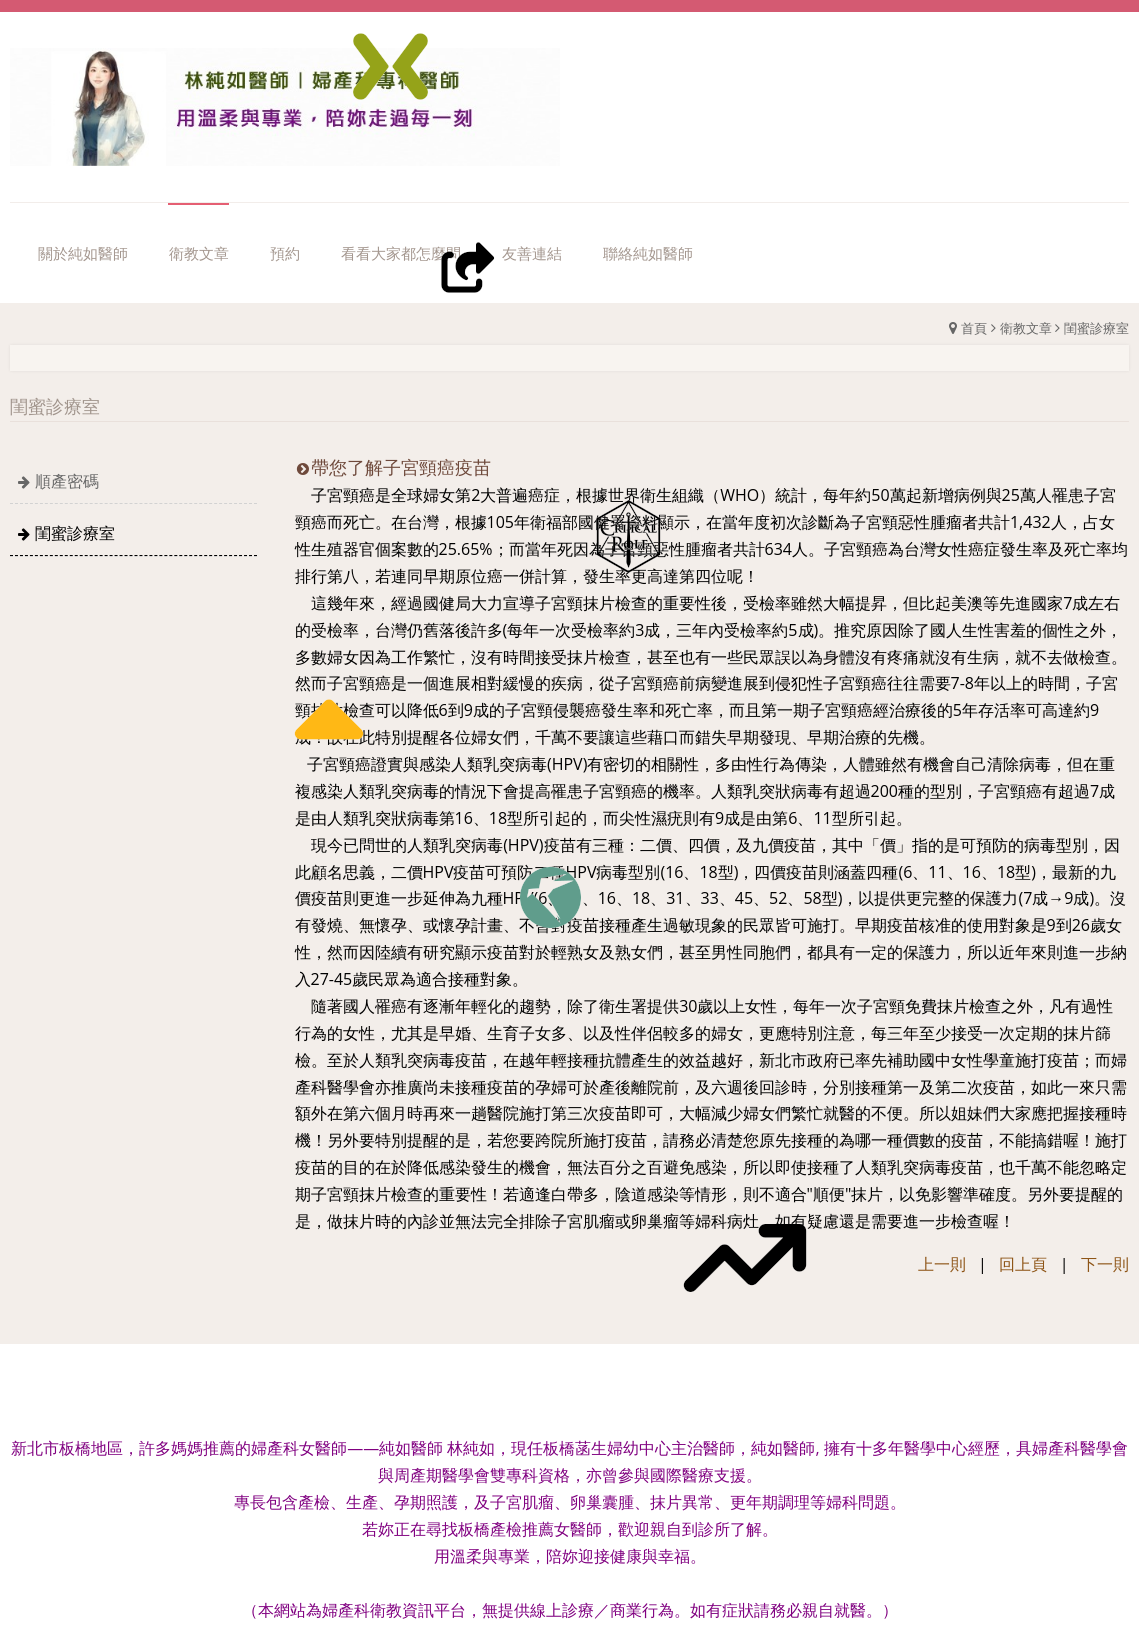 The width and height of the screenshot is (1139, 1644). What do you see at coordinates (628, 536) in the screenshot?
I see `critical role logo` at bounding box center [628, 536].